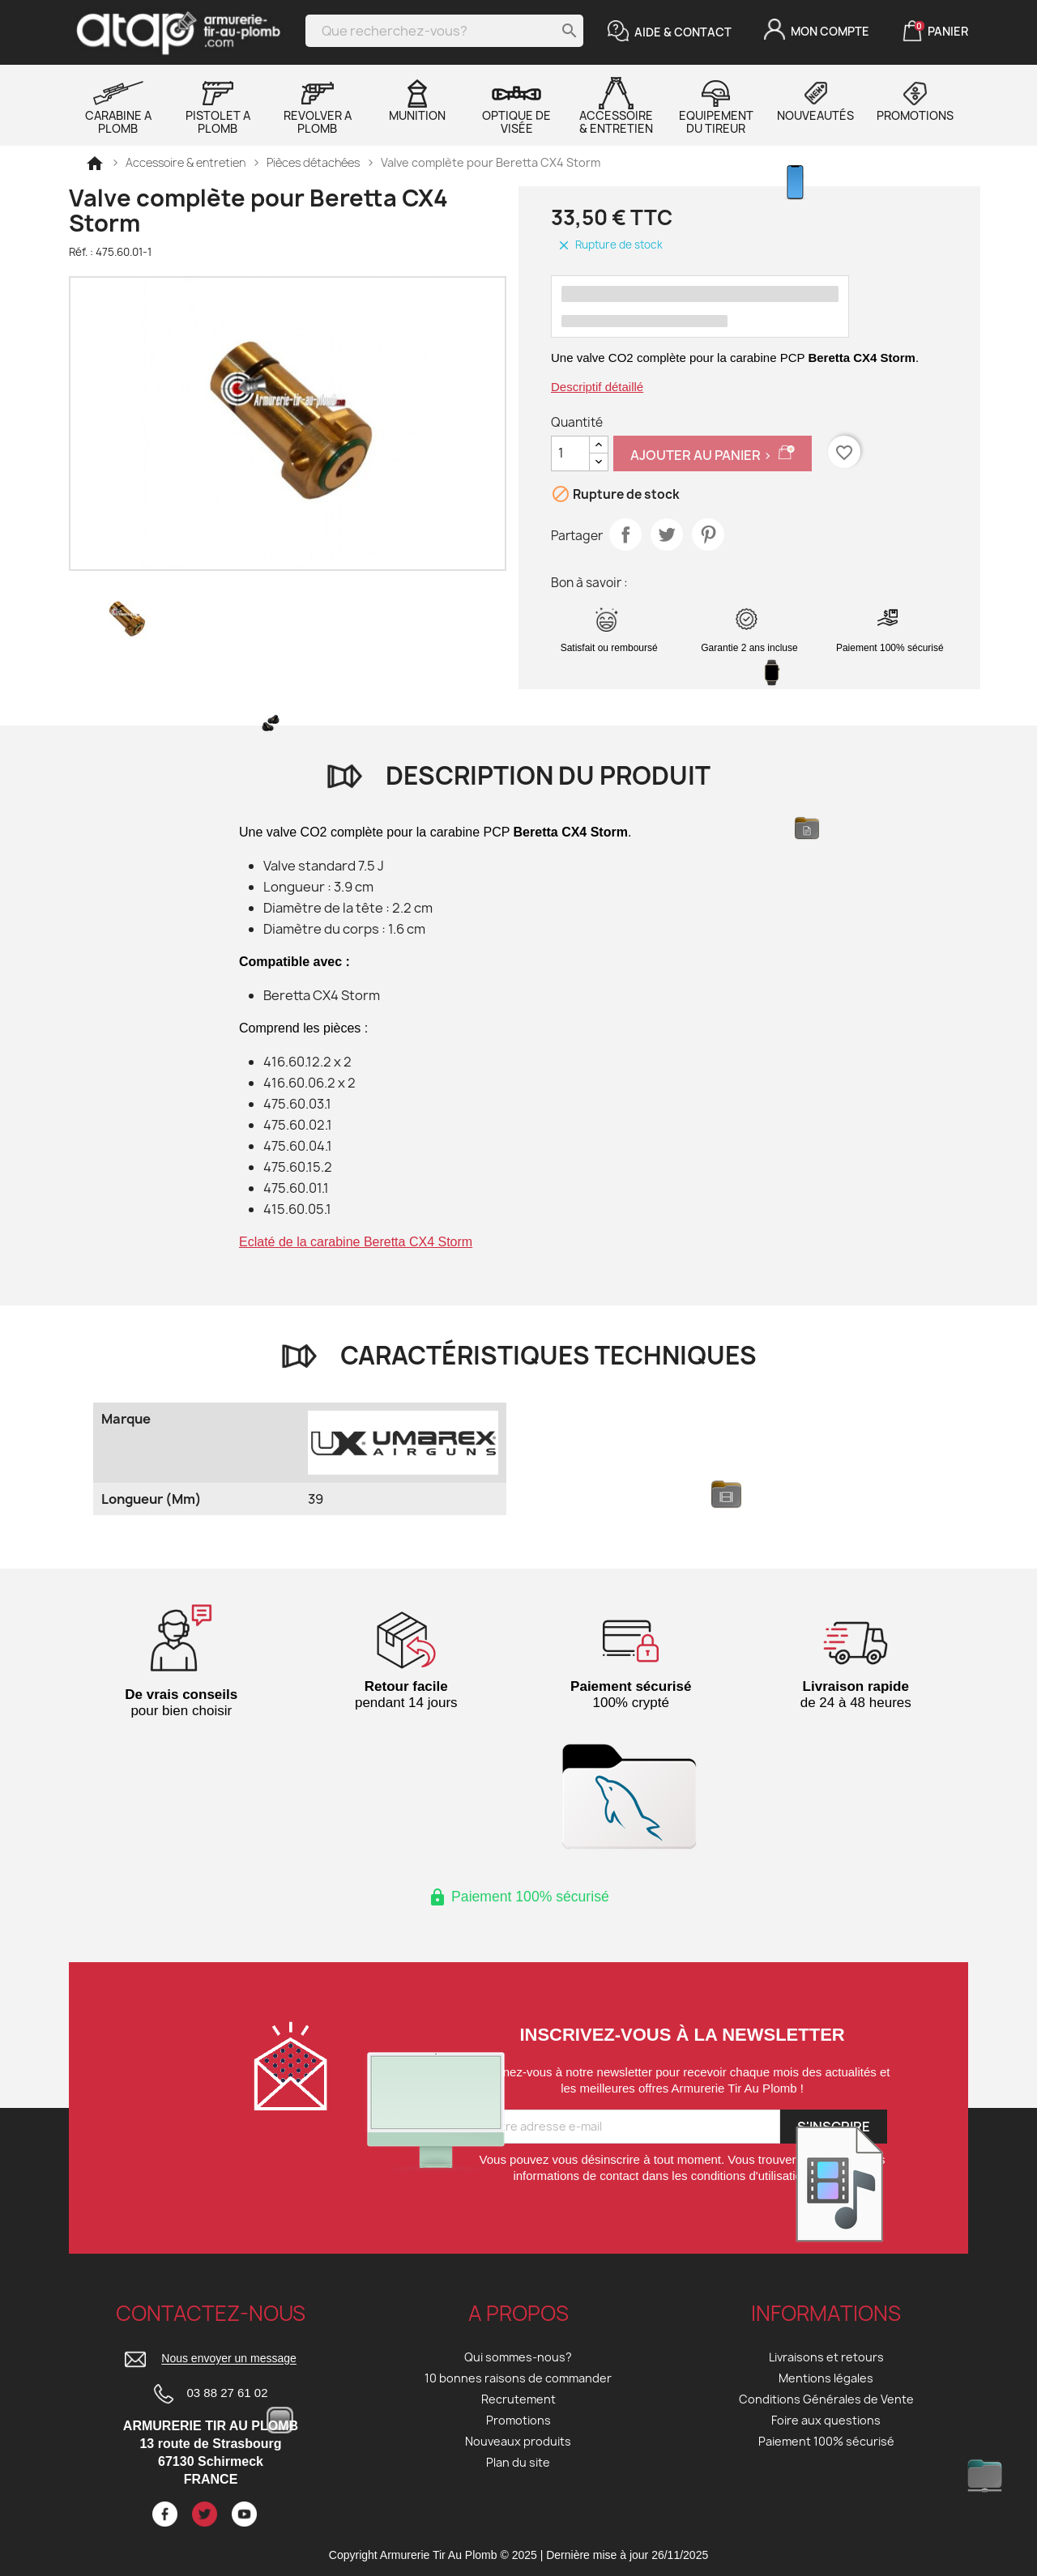 This screenshot has height=2576, width=1037. I want to click on connect beats wireless earbuds, so click(271, 723).